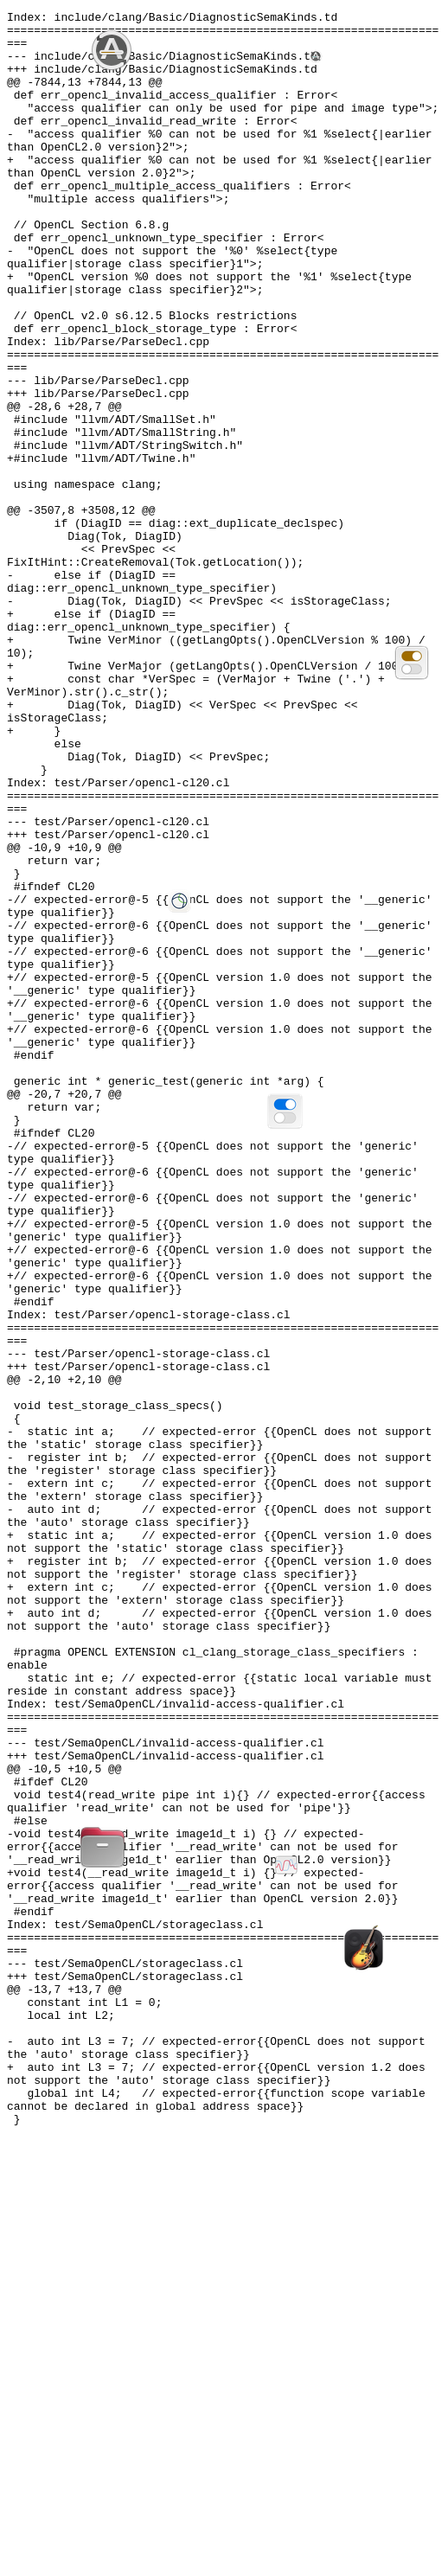 The image size is (448, 2576). Describe the element at coordinates (102, 1847) in the screenshot. I see `open the nautilus file manager` at that location.